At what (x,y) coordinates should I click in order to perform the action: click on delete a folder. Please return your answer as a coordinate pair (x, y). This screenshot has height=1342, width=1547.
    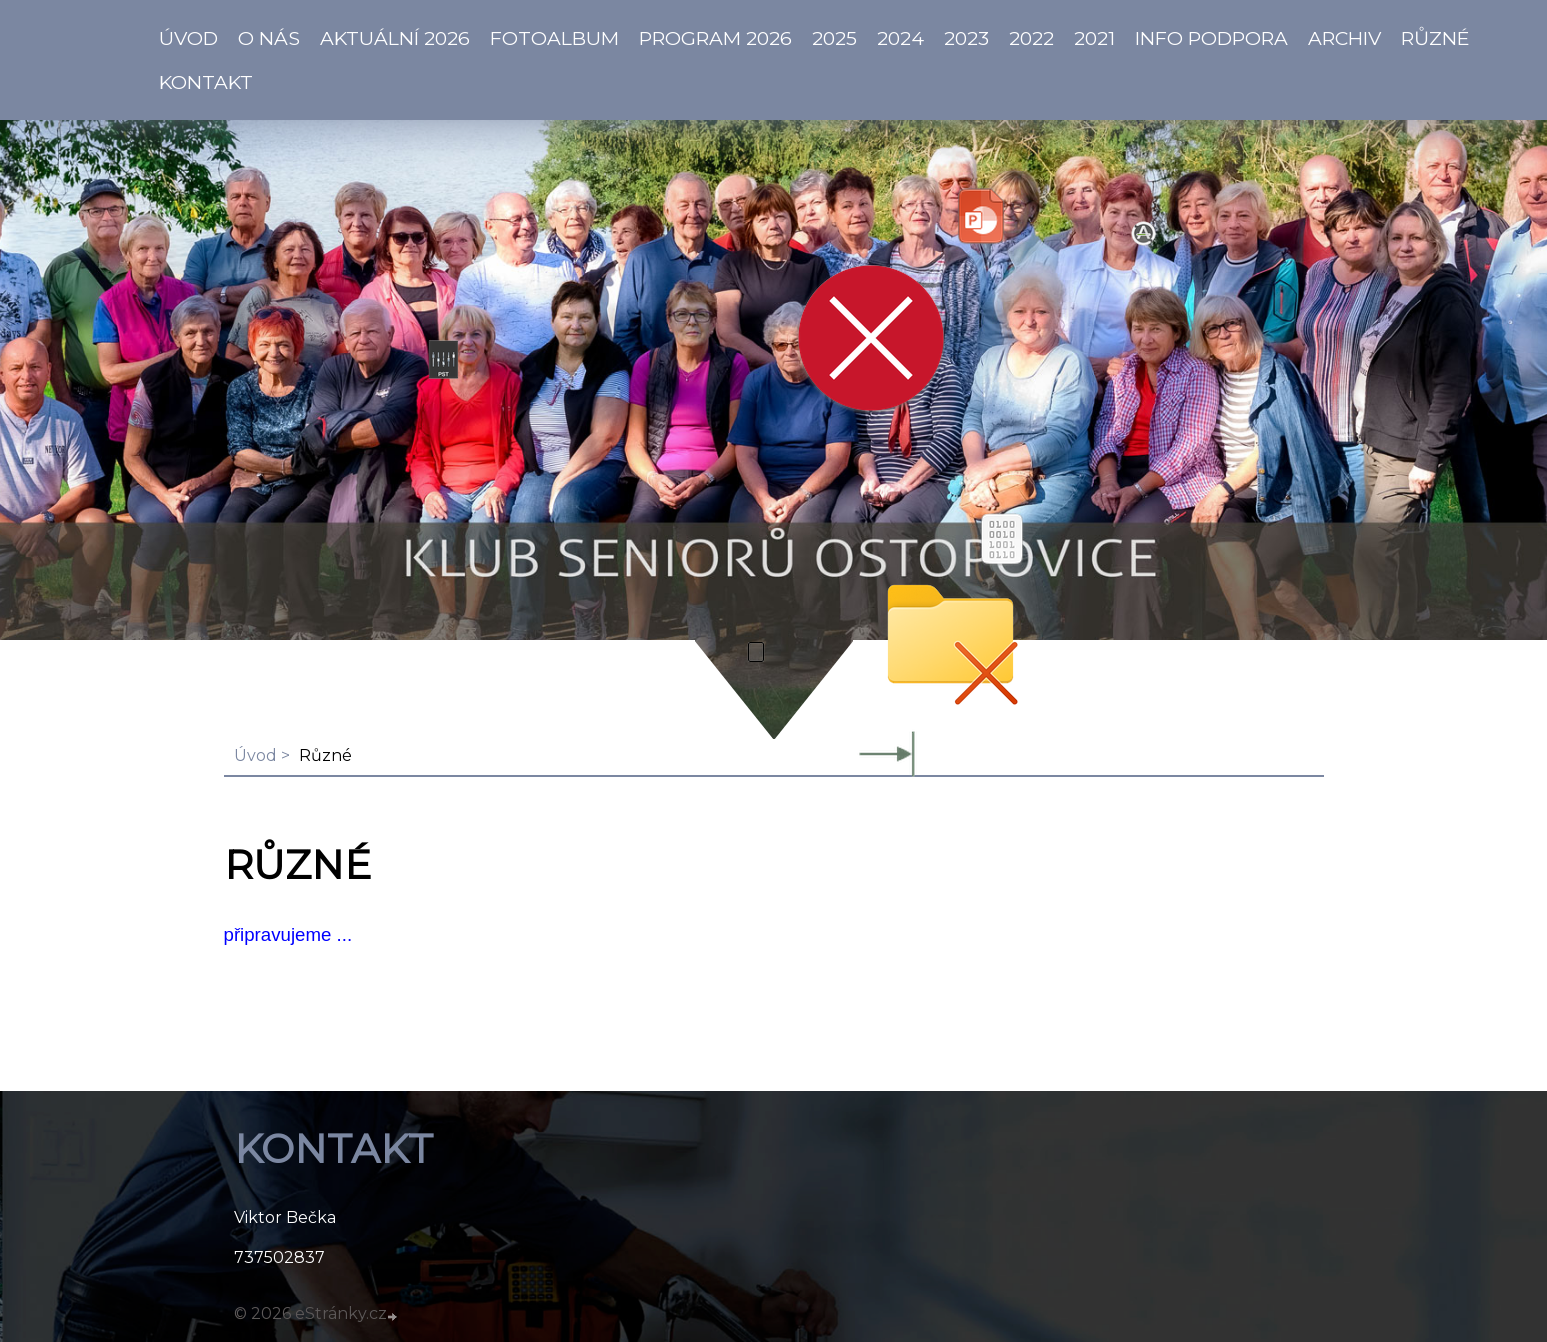
    Looking at the image, I should click on (950, 637).